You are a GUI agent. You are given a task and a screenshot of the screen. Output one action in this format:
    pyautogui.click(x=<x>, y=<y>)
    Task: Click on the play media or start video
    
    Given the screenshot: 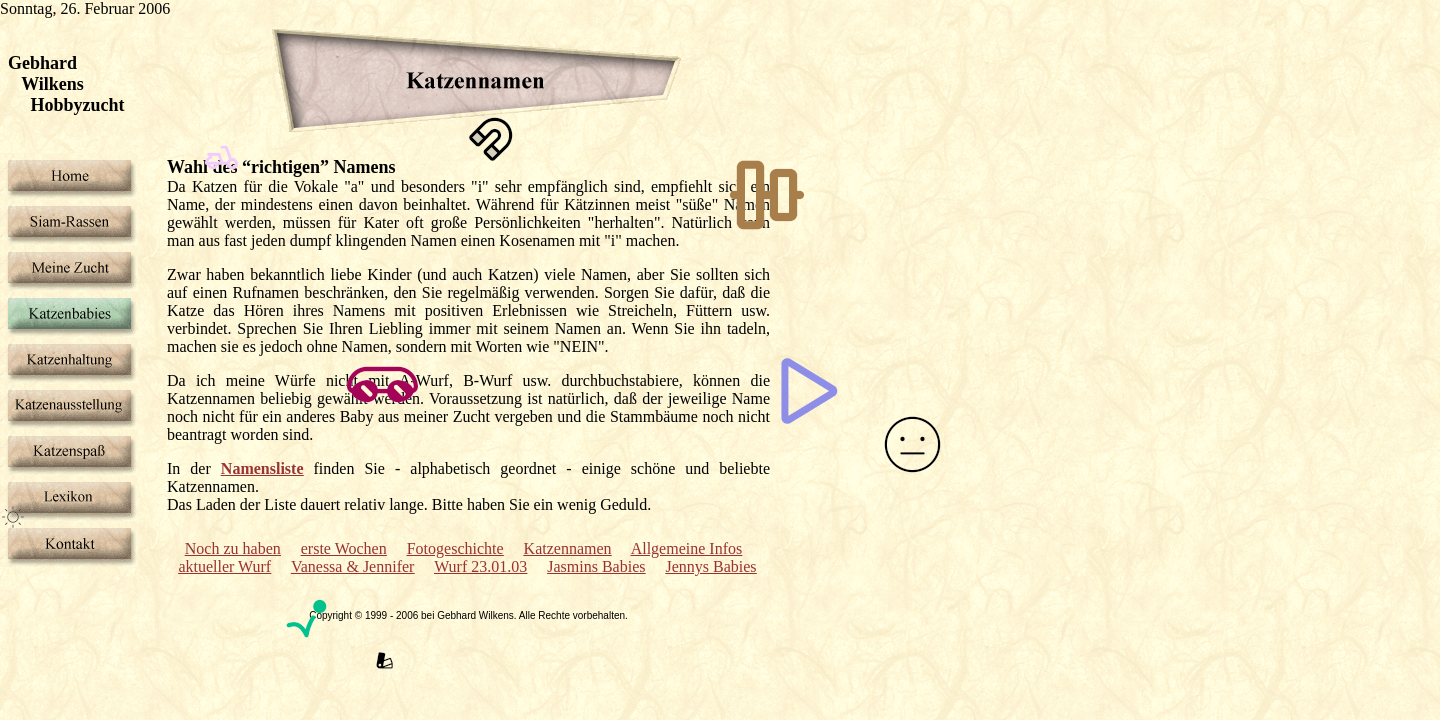 What is the action you would take?
    pyautogui.click(x=802, y=391)
    